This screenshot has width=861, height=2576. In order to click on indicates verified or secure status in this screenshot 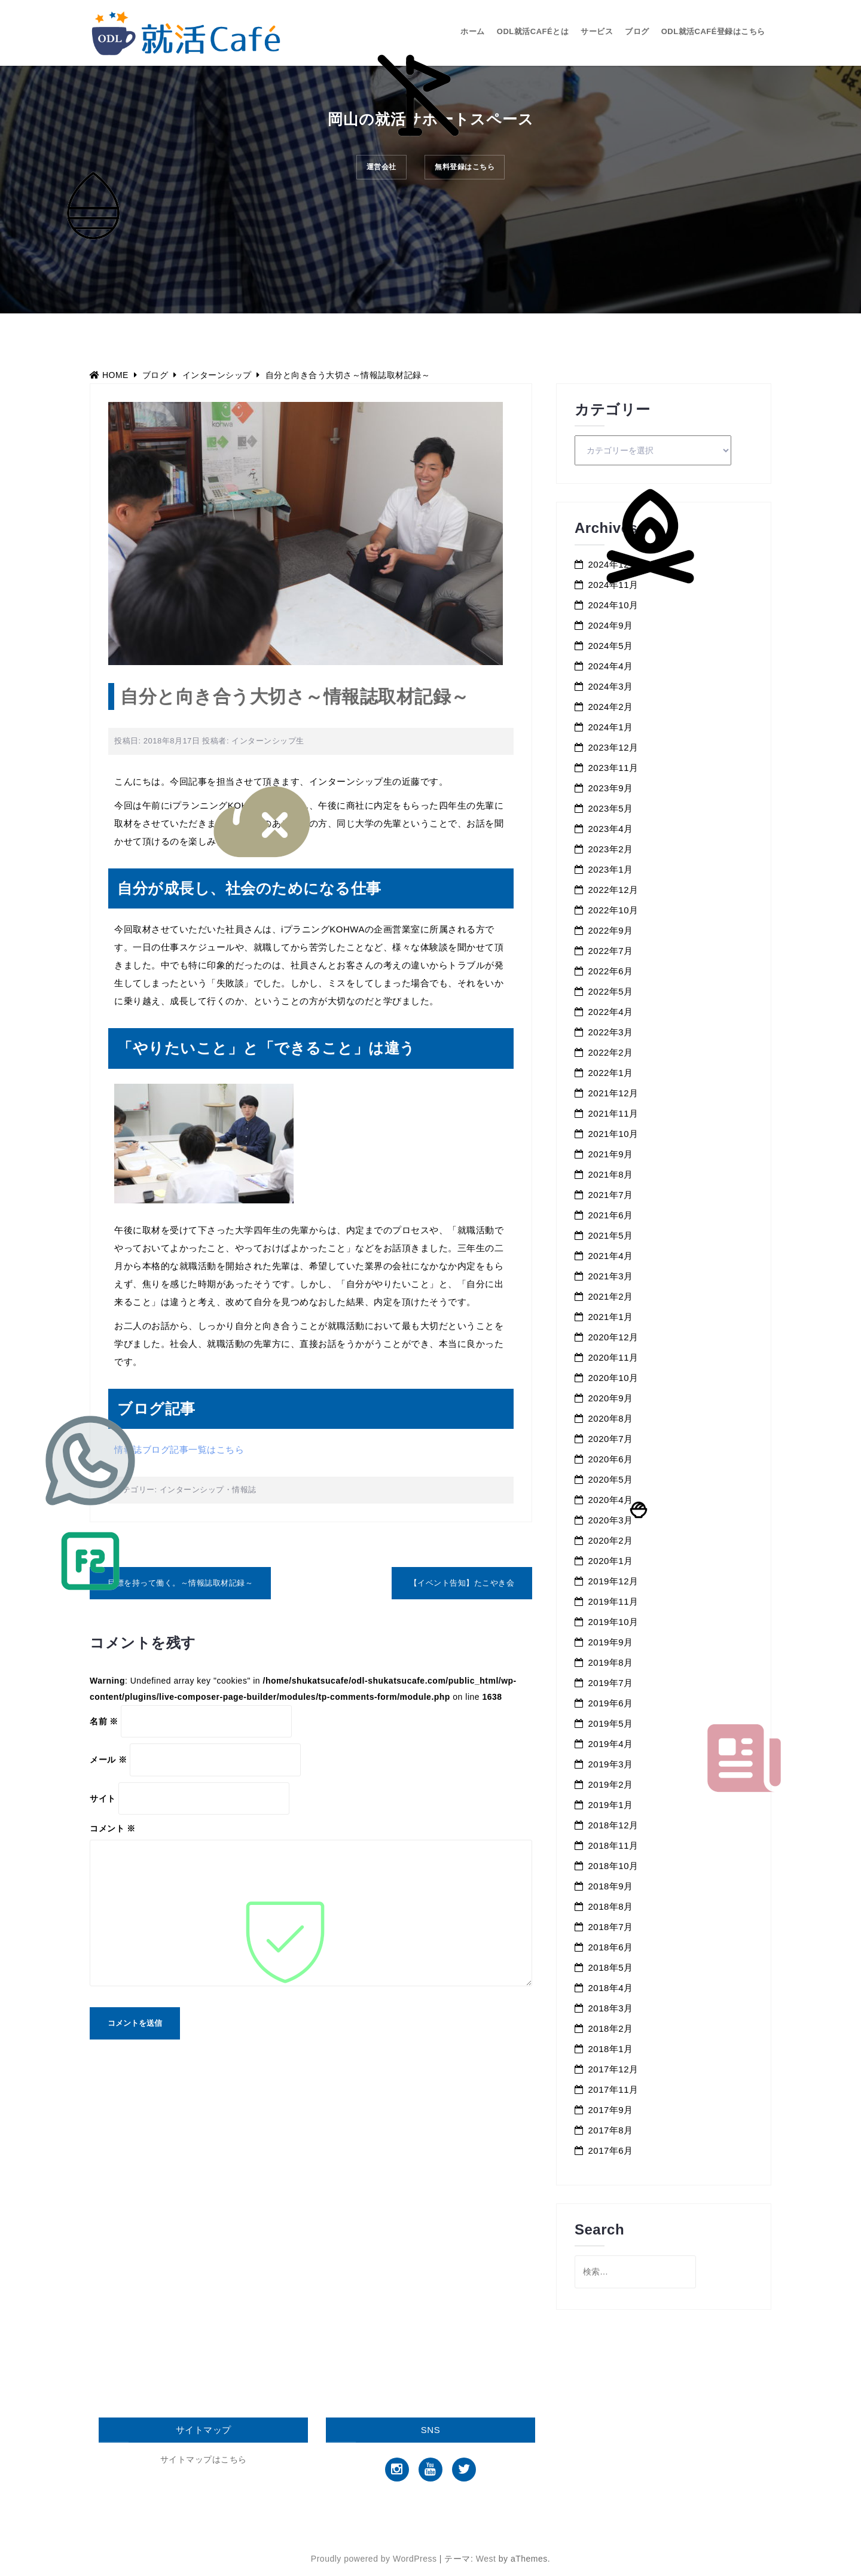, I will do `click(285, 1937)`.